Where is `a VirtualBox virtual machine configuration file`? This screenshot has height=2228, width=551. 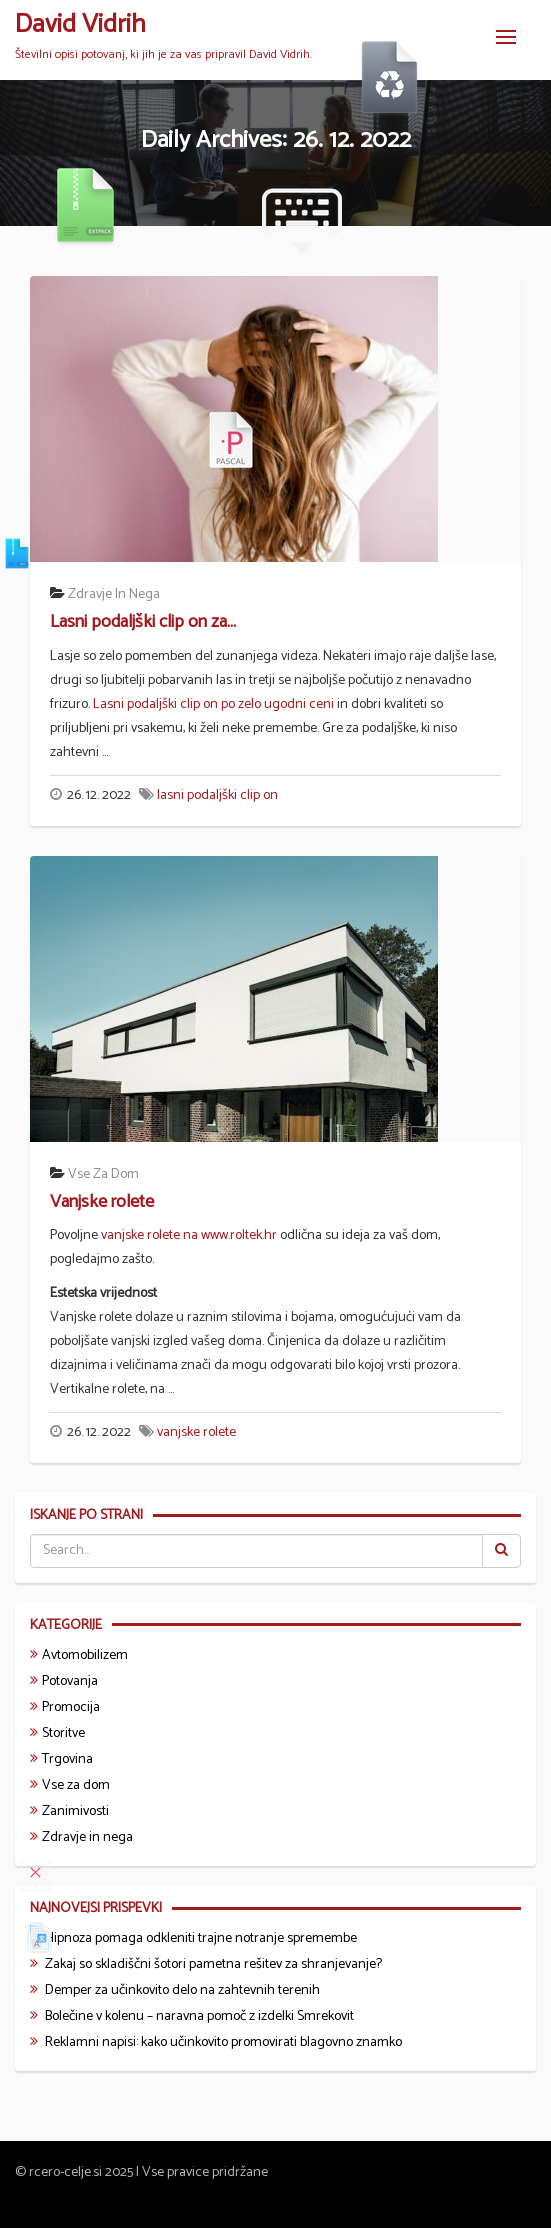
a VirtualBox virtual machine configuration file is located at coordinates (17, 554).